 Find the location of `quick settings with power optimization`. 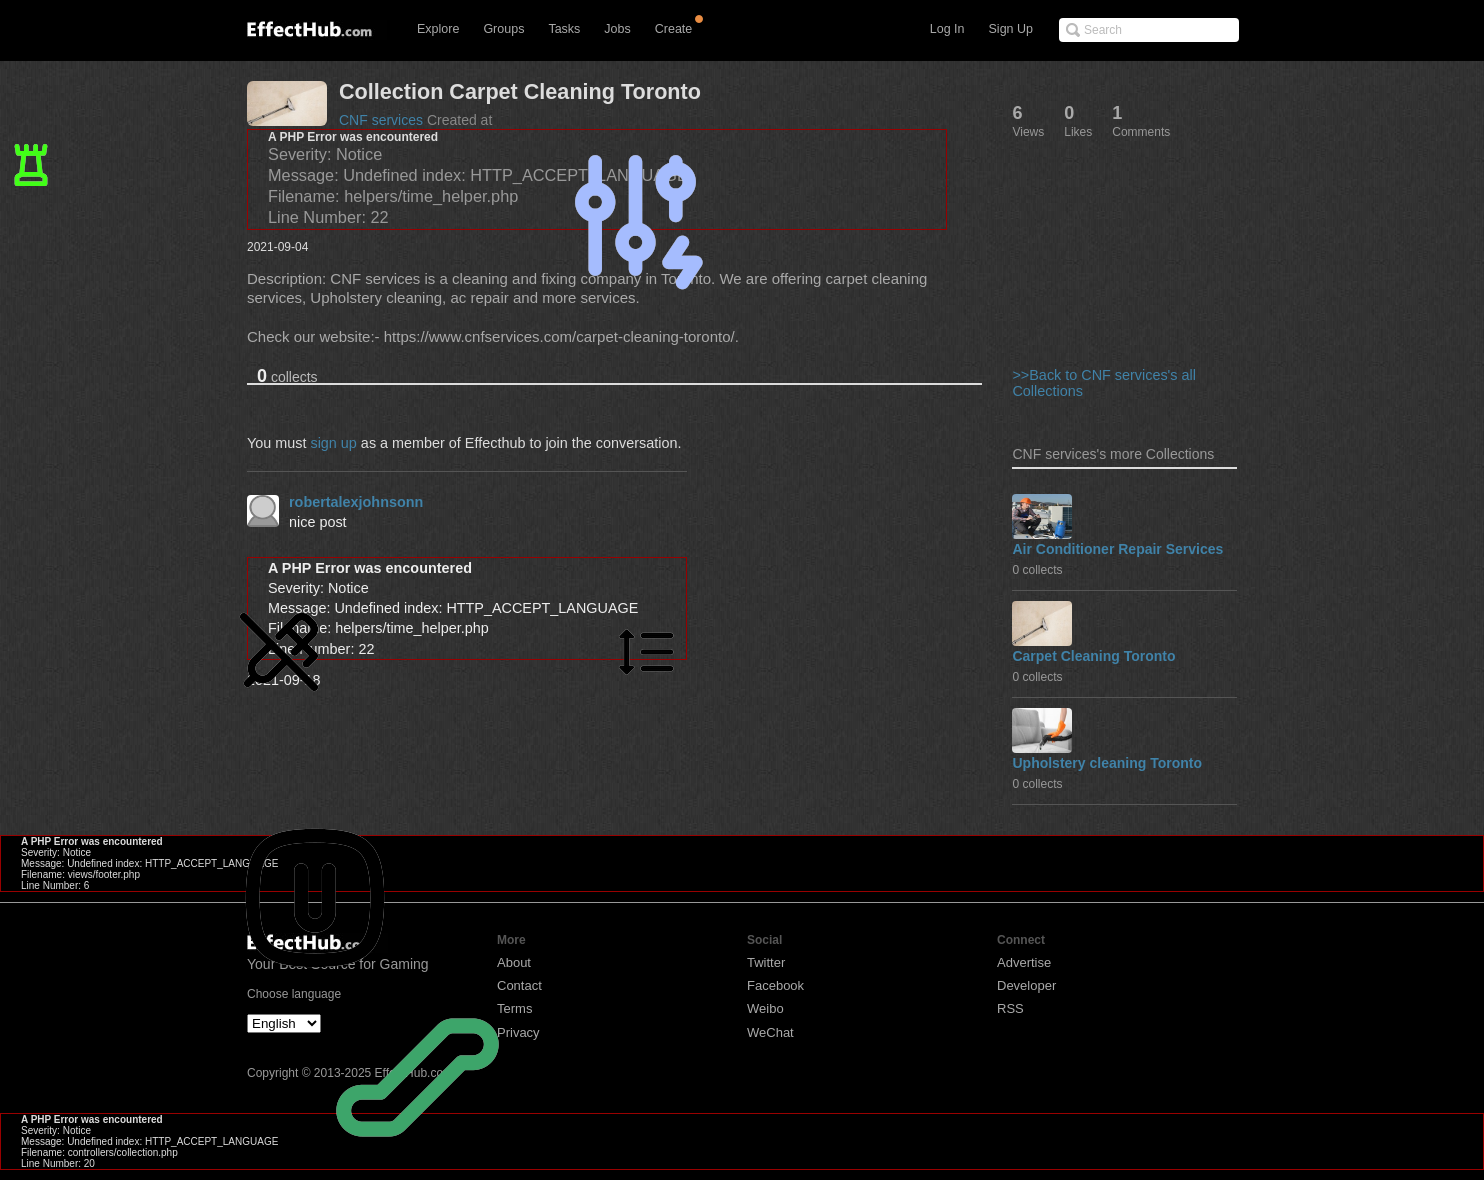

quick settings with power optimization is located at coordinates (635, 215).